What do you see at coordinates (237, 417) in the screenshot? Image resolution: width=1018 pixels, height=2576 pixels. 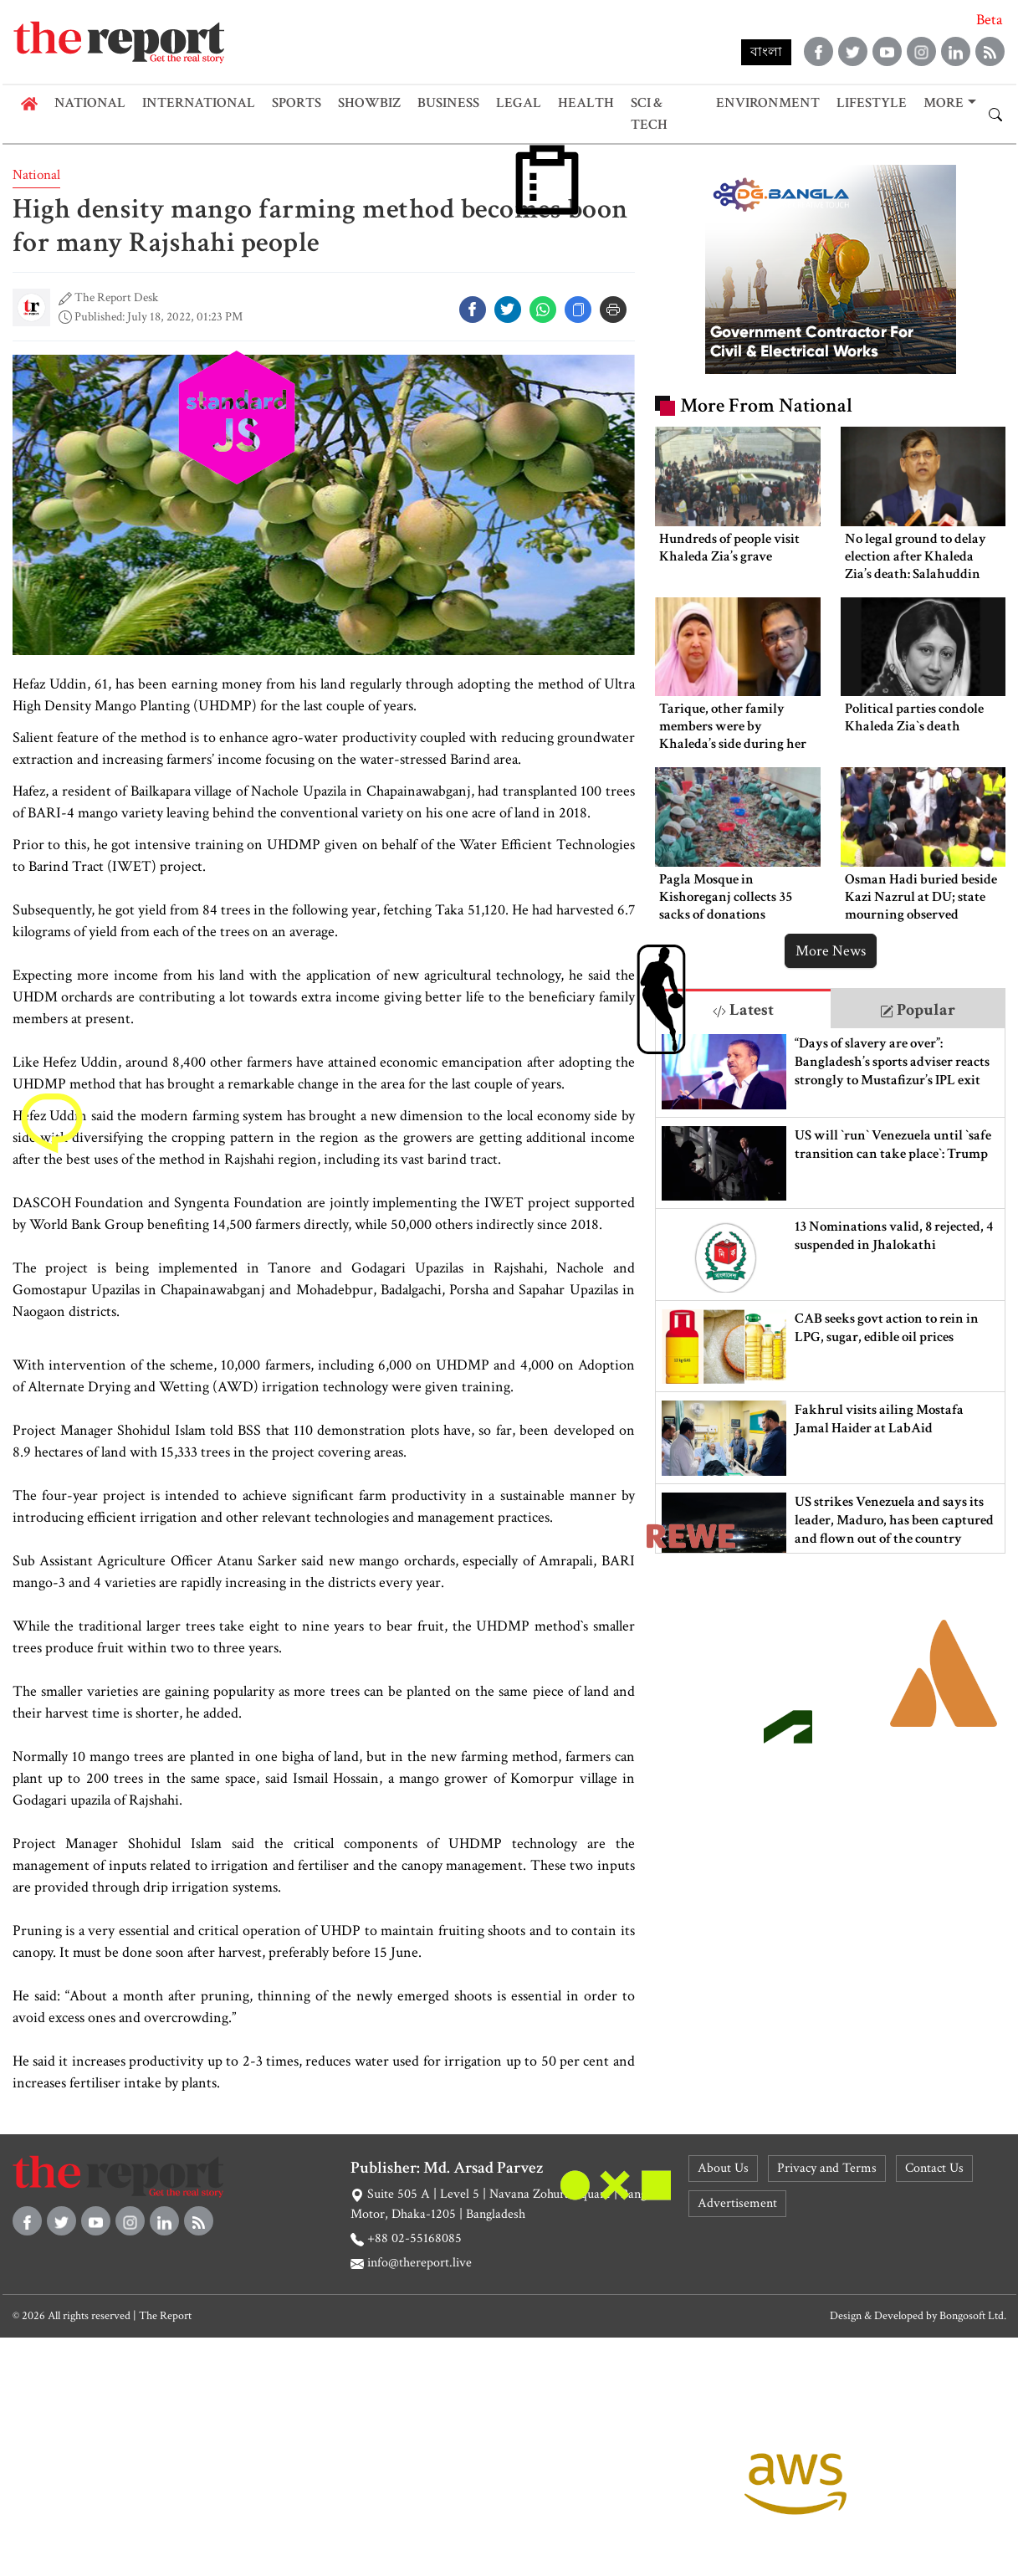 I see `standardjs javascript linting tool logo` at bounding box center [237, 417].